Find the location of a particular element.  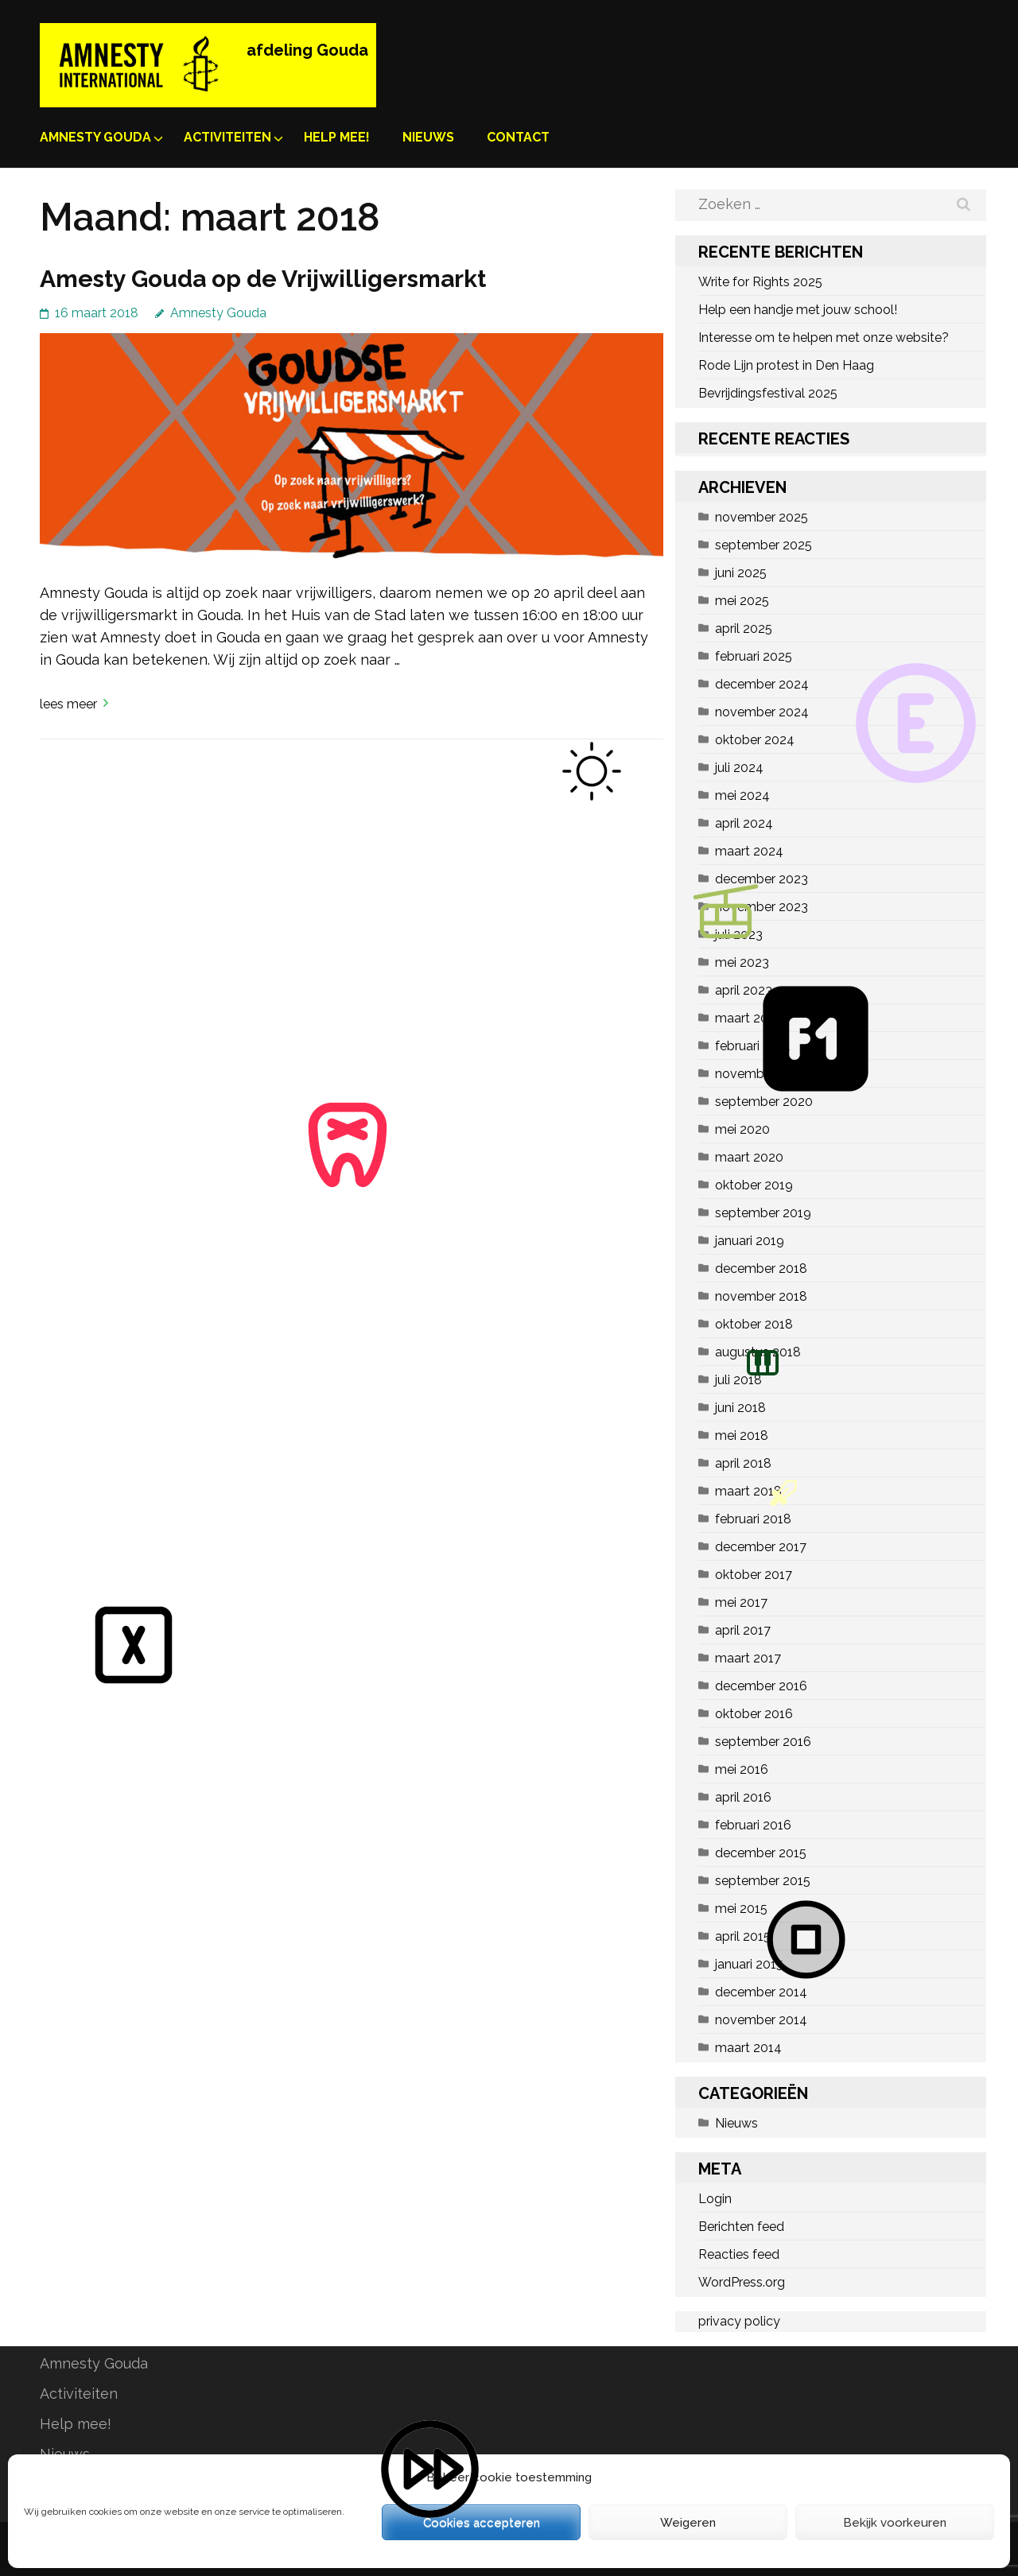

close or dismiss a dialog box is located at coordinates (134, 1645).